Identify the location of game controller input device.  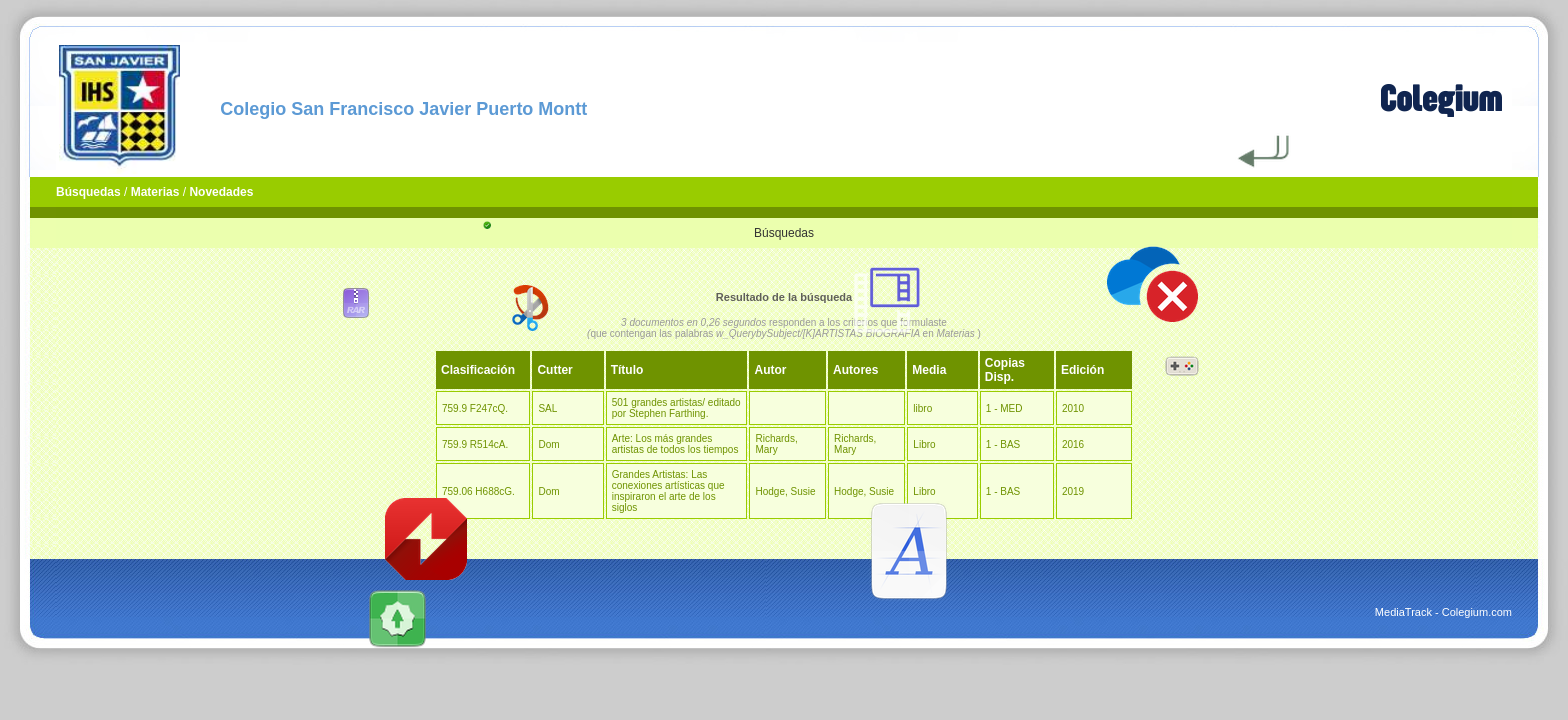
(1182, 366).